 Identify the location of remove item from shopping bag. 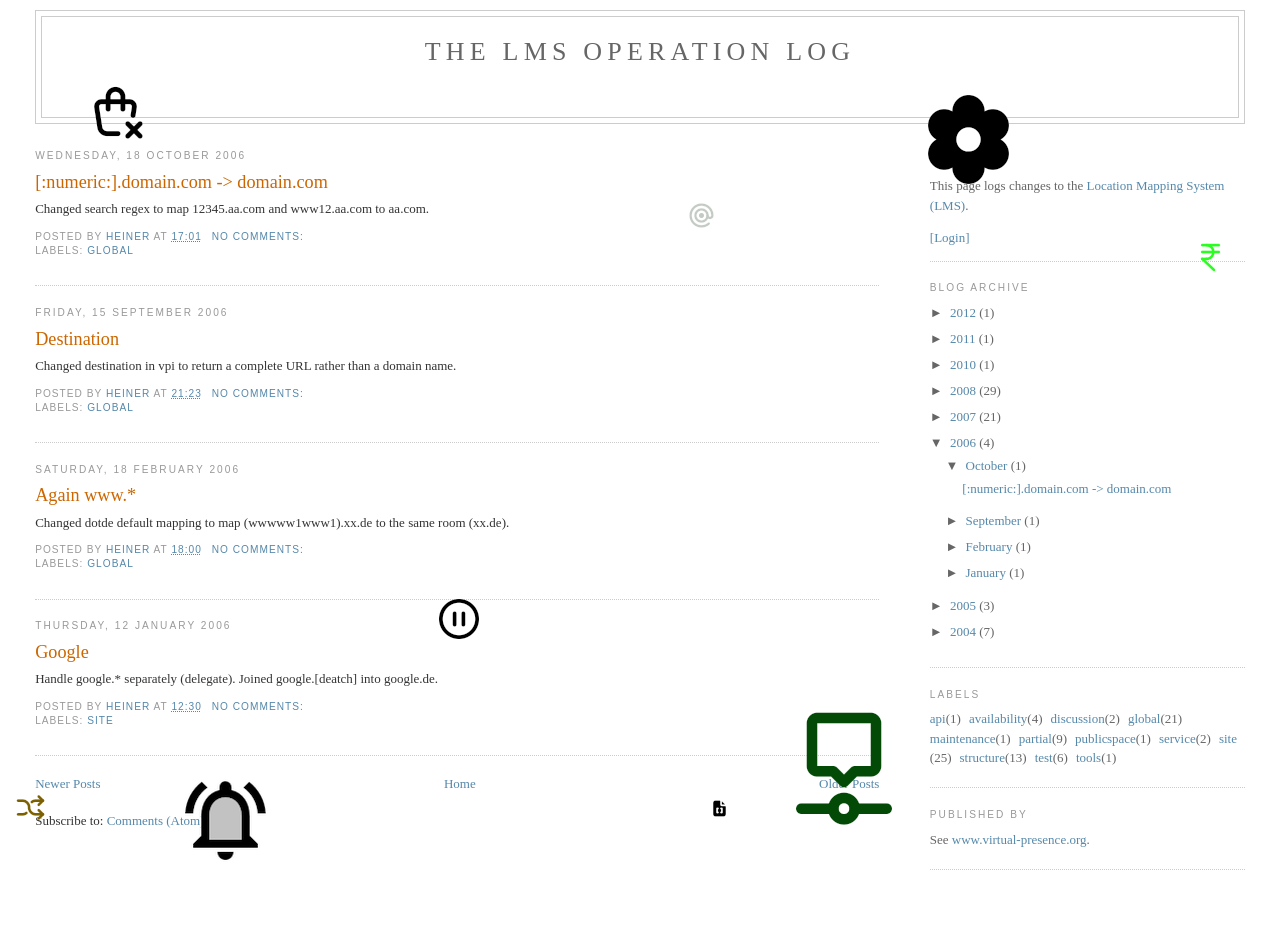
(115, 111).